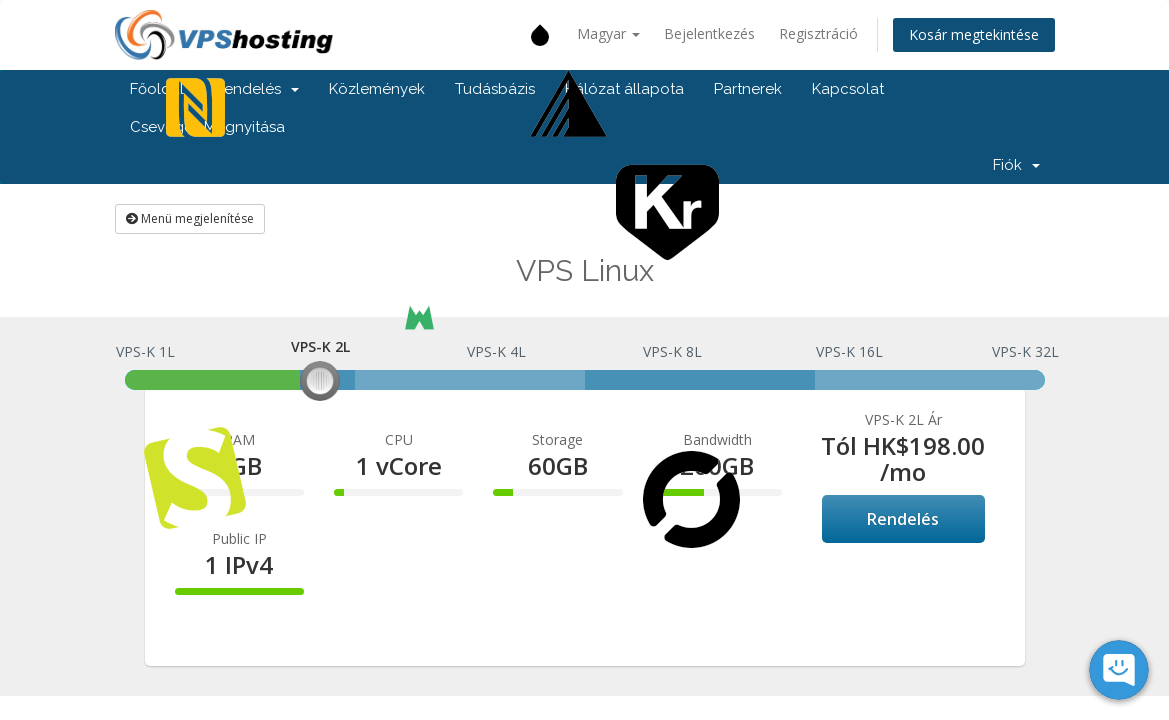 The height and width of the screenshot is (720, 1169). Describe the element at coordinates (195, 478) in the screenshot. I see `visit smashing magazine website` at that location.